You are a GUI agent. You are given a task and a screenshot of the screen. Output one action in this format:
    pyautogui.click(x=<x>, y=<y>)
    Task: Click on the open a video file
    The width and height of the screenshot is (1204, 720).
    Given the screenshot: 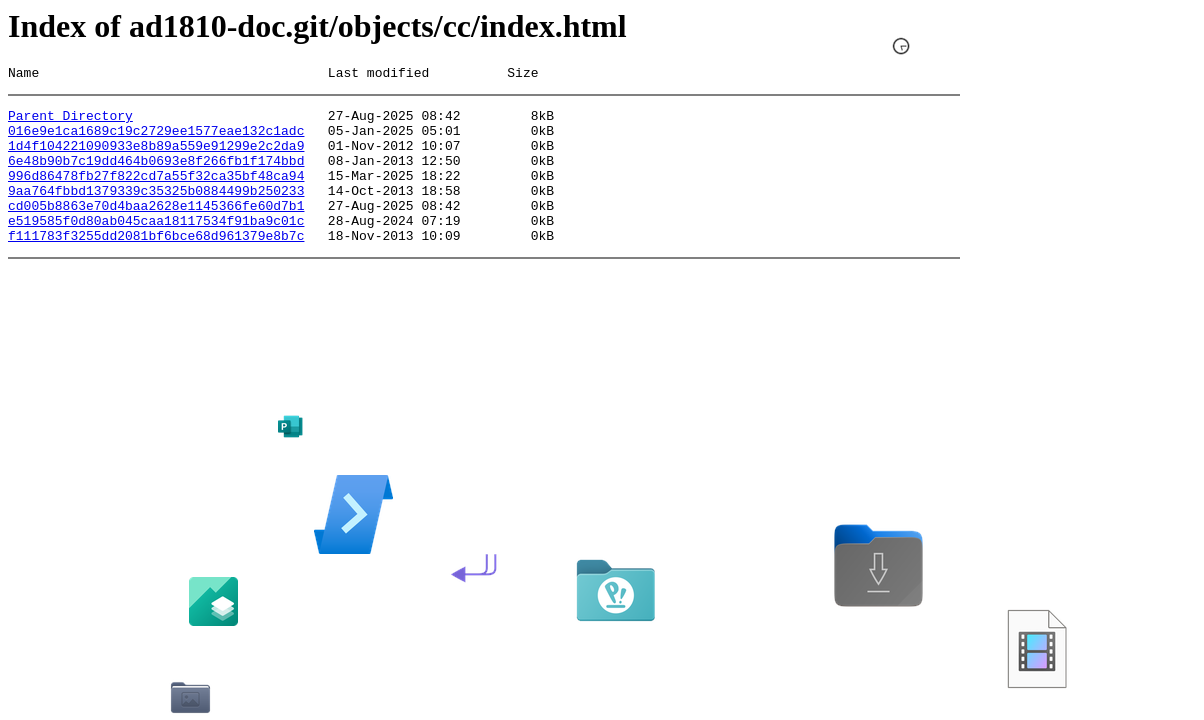 What is the action you would take?
    pyautogui.click(x=1037, y=649)
    